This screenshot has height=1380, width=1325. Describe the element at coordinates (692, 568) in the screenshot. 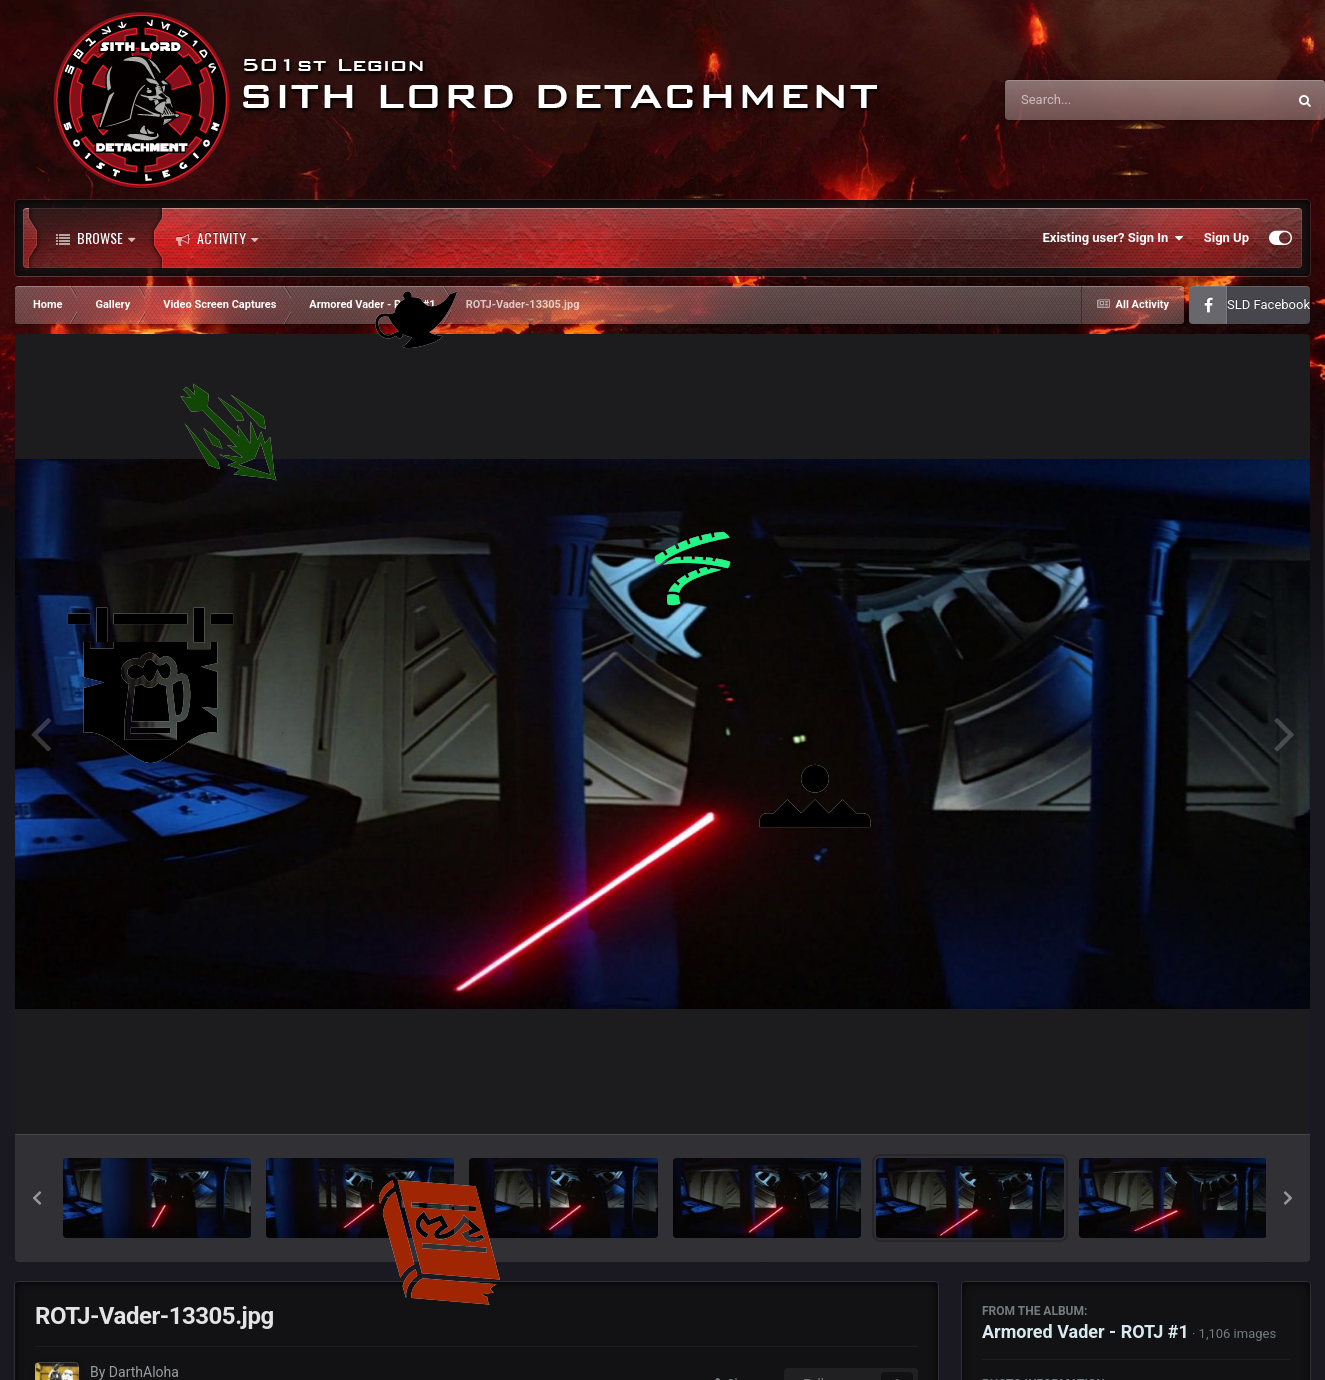

I see `access measurement or dimension tools` at that location.